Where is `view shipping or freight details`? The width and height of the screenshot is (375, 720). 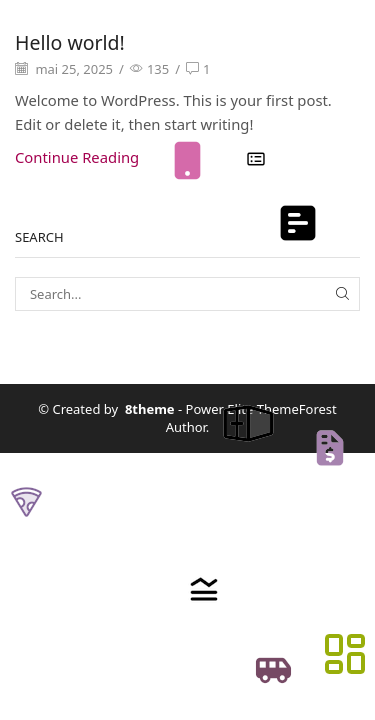 view shipping or freight details is located at coordinates (248, 423).